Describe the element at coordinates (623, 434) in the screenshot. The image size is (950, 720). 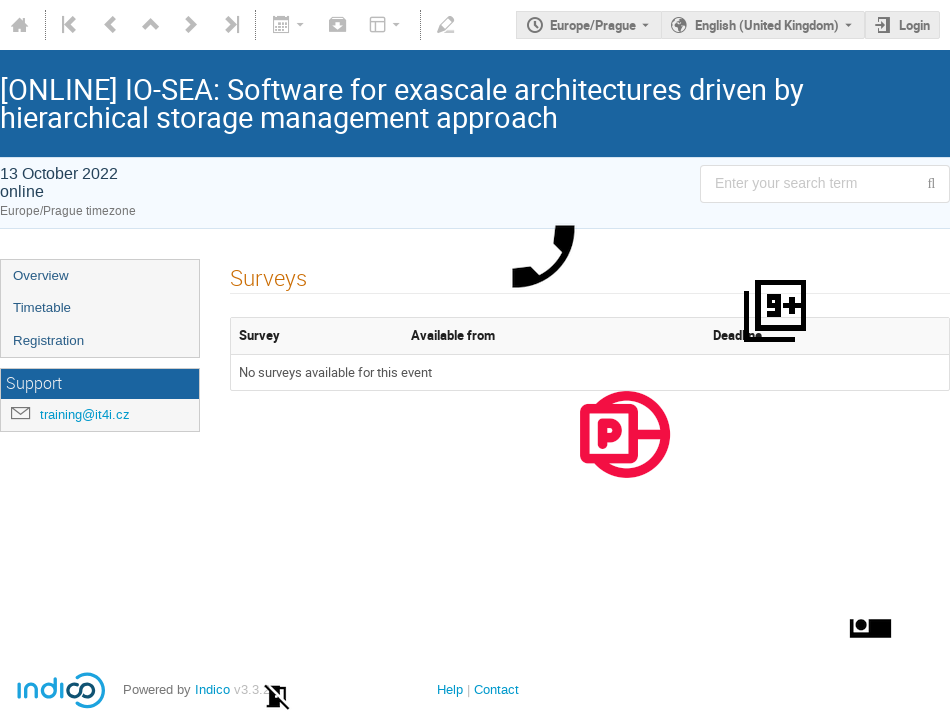
I see `open Microsoft PowerPoint` at that location.